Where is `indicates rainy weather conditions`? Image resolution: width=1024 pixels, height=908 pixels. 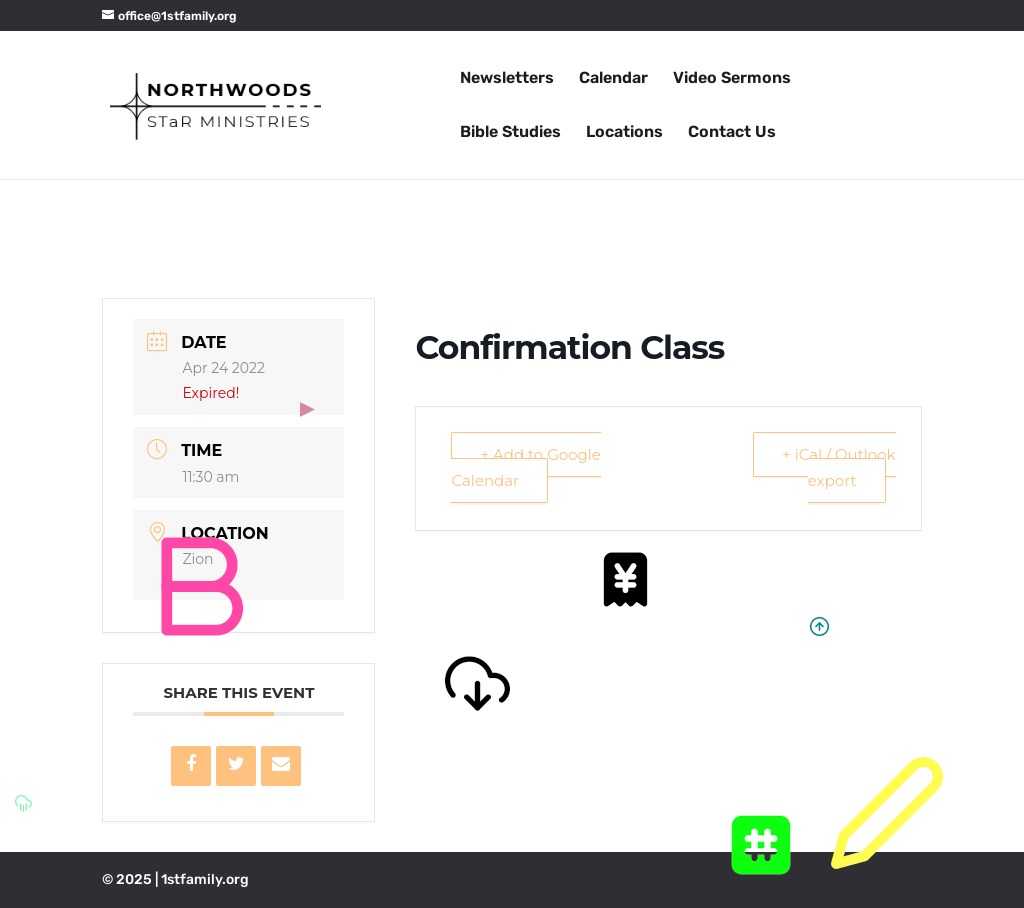 indicates rainy weather conditions is located at coordinates (23, 803).